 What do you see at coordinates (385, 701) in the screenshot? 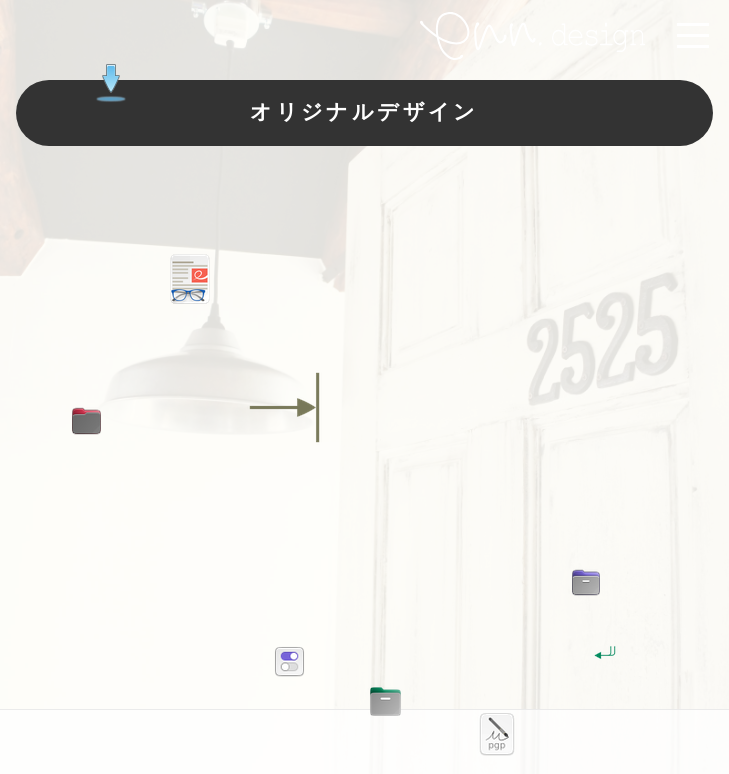
I see `open the file manager app` at bounding box center [385, 701].